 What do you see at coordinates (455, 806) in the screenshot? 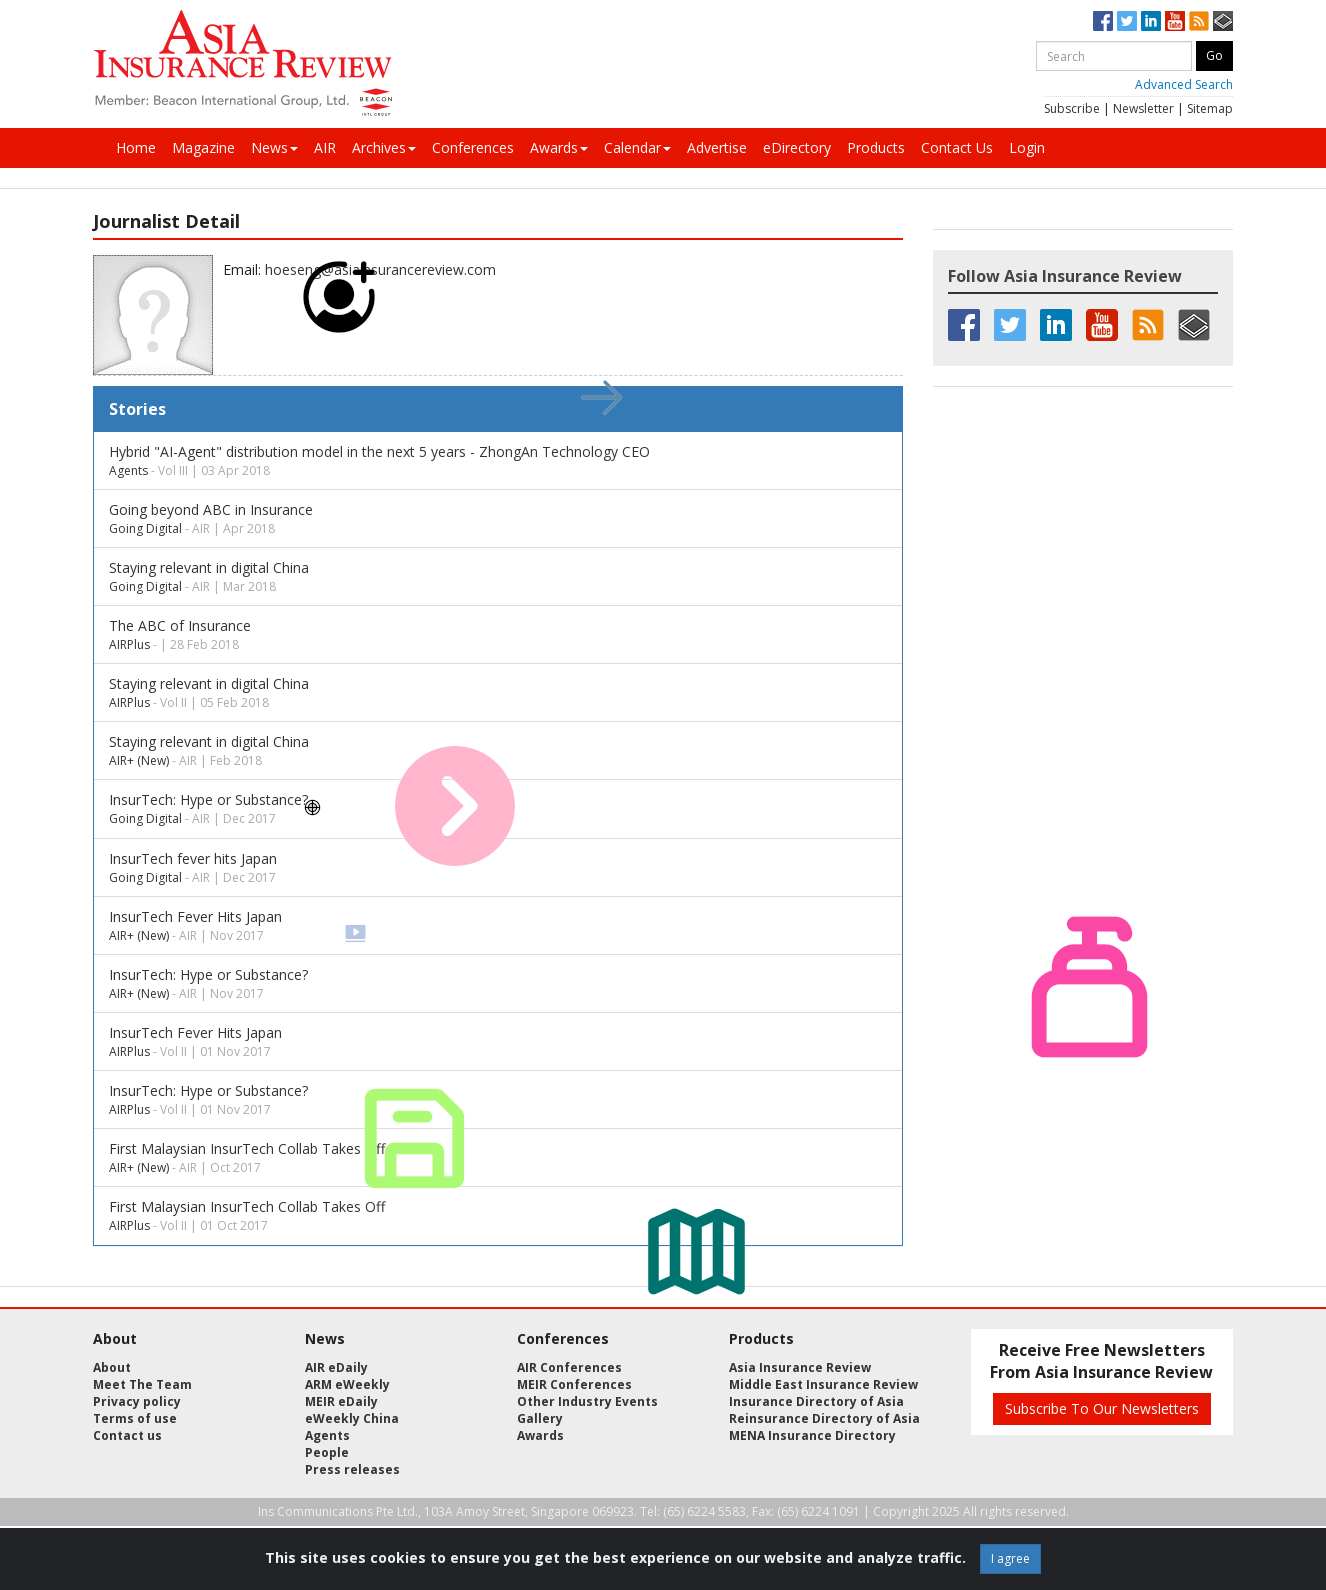
I see `go to next item or step` at bounding box center [455, 806].